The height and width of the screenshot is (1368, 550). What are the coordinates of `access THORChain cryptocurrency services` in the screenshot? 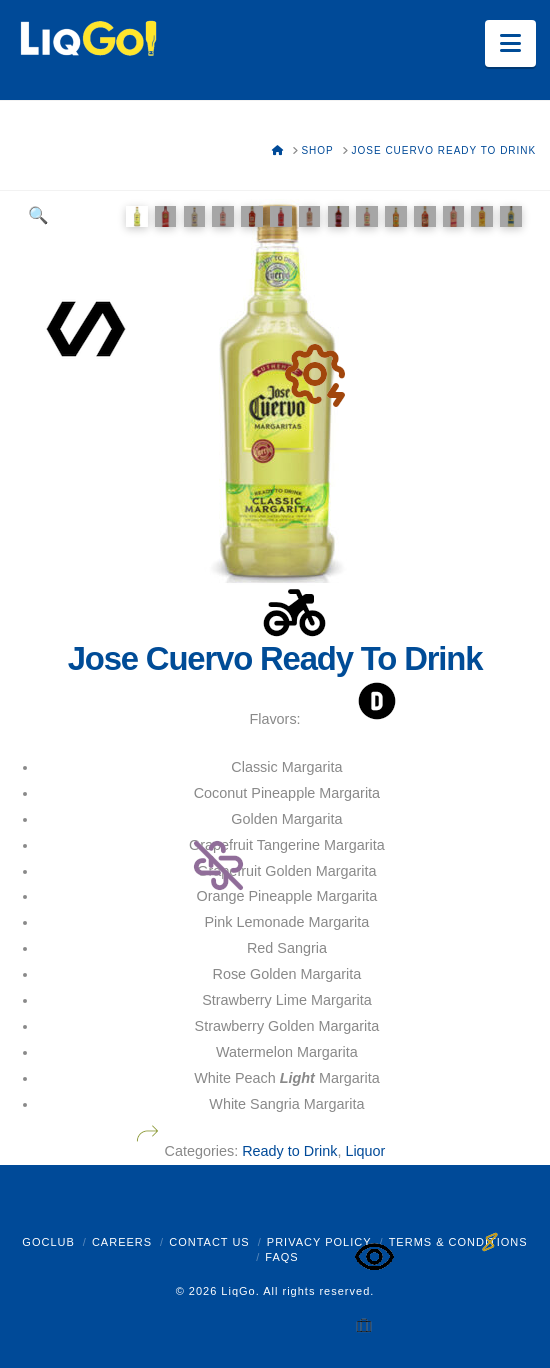 It's located at (490, 1242).